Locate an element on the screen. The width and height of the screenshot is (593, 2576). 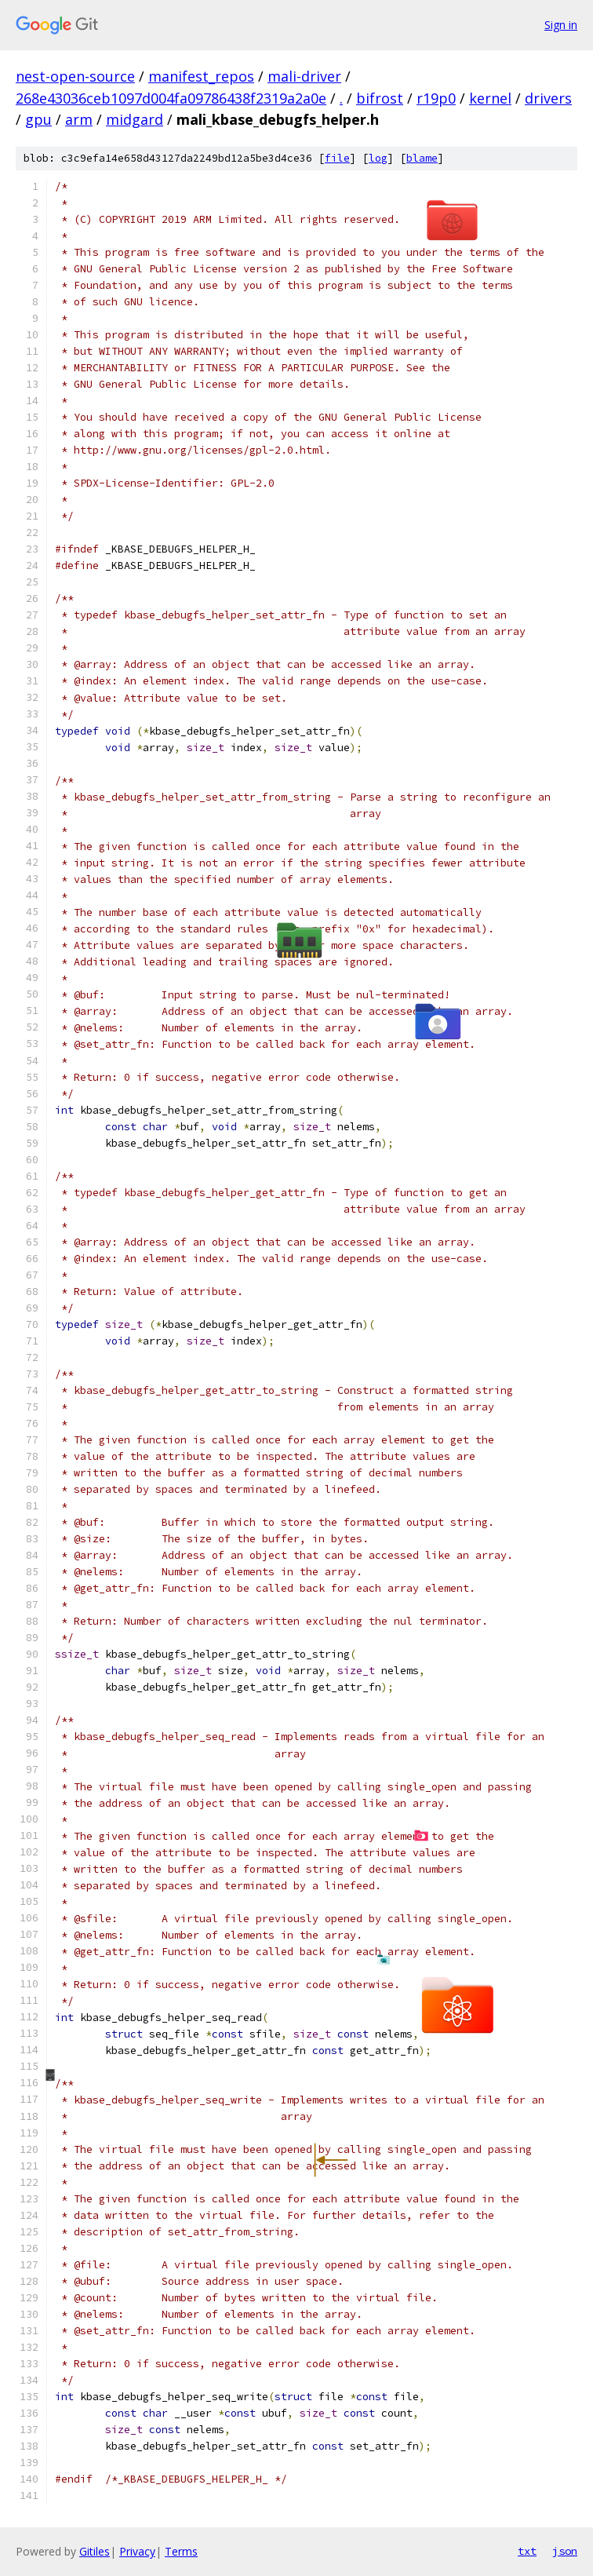
open physics course materials folder is located at coordinates (457, 2007).